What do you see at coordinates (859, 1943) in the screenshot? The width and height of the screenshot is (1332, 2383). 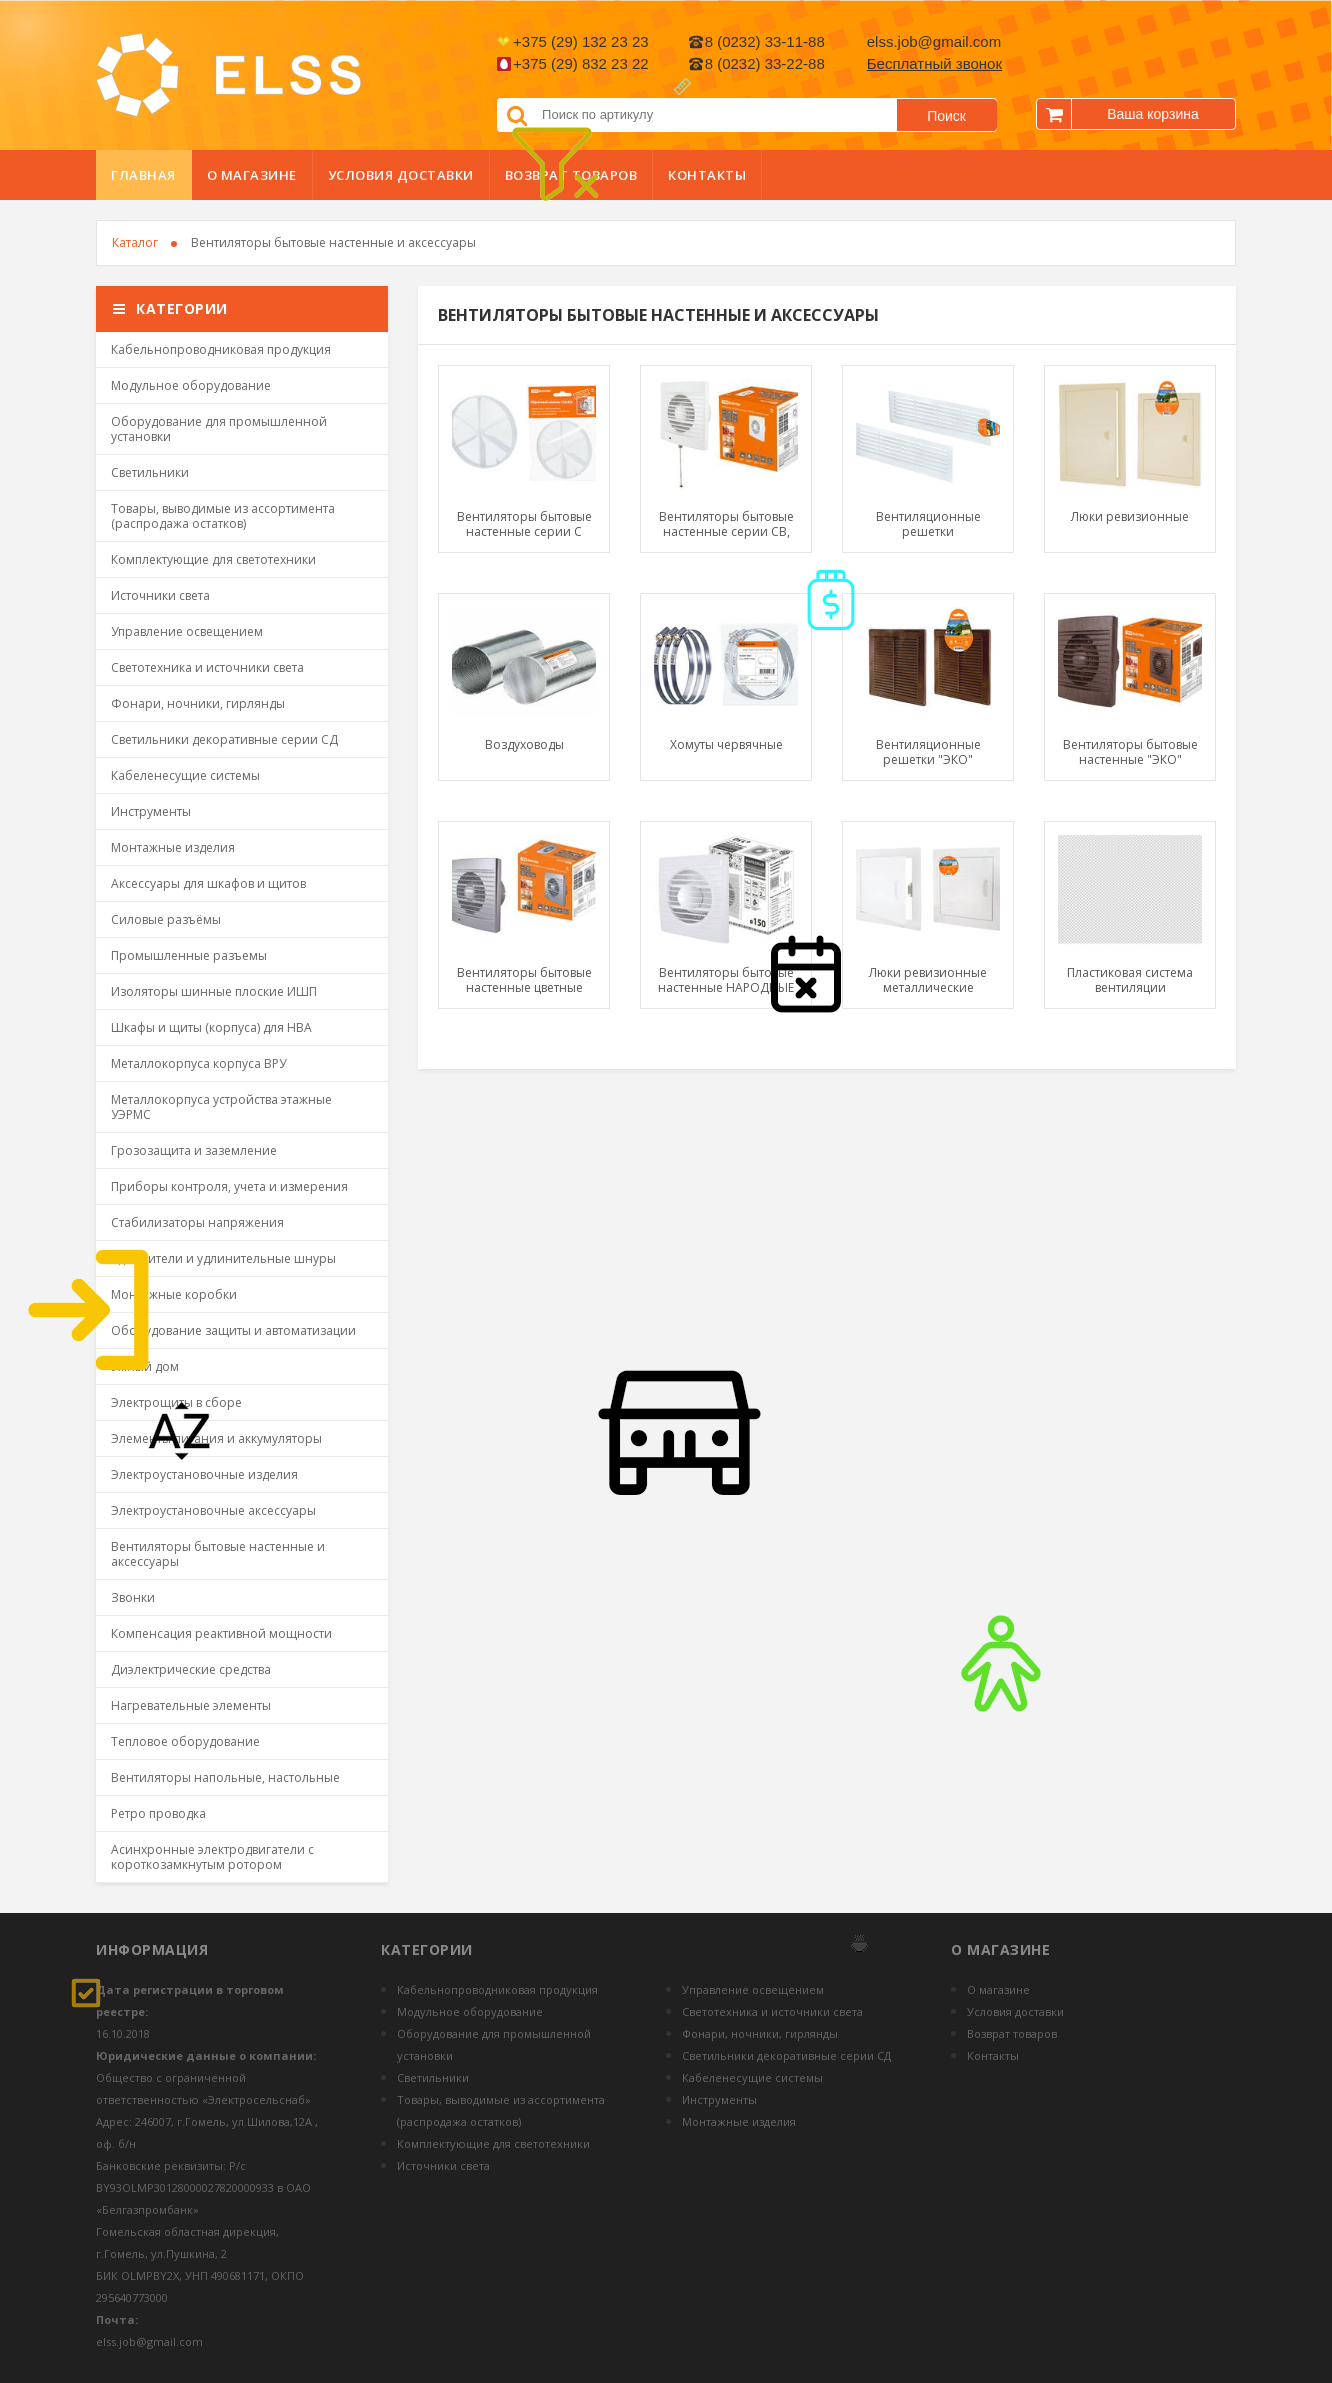 I see `indicates hot food or meal options` at bounding box center [859, 1943].